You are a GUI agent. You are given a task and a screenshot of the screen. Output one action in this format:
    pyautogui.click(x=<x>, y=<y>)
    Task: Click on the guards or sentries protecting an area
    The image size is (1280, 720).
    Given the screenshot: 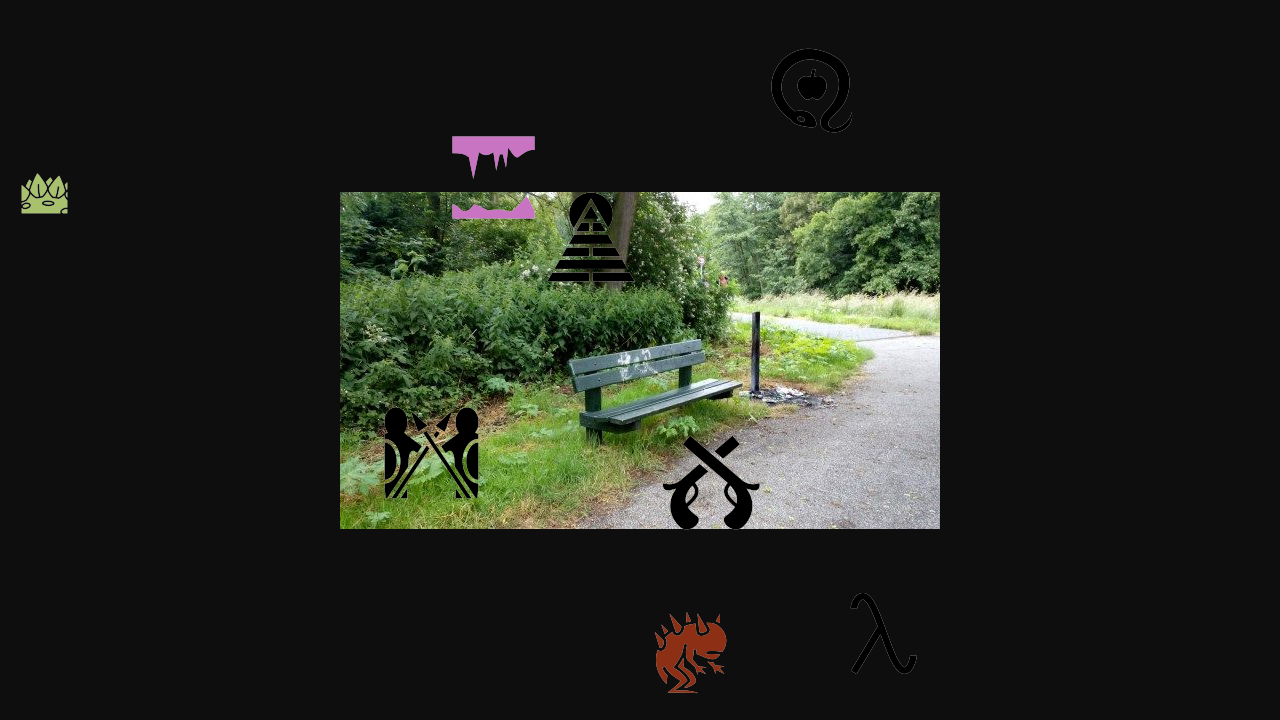 What is the action you would take?
    pyautogui.click(x=431, y=451)
    